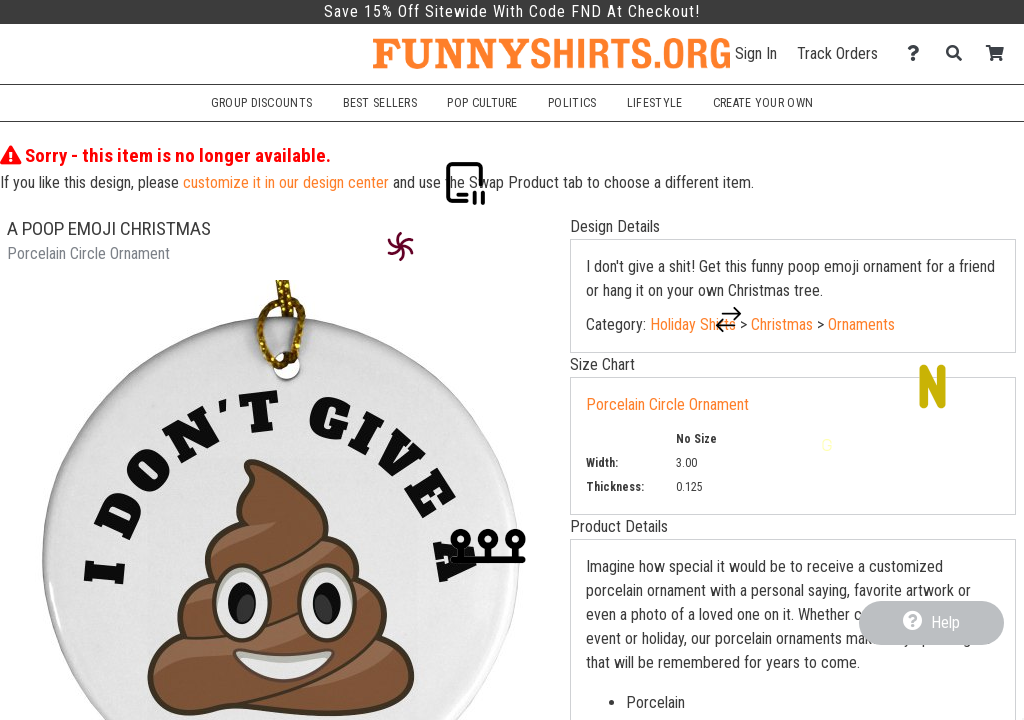  Describe the element at coordinates (400, 246) in the screenshot. I see `access space or astronomy-themed content` at that location.